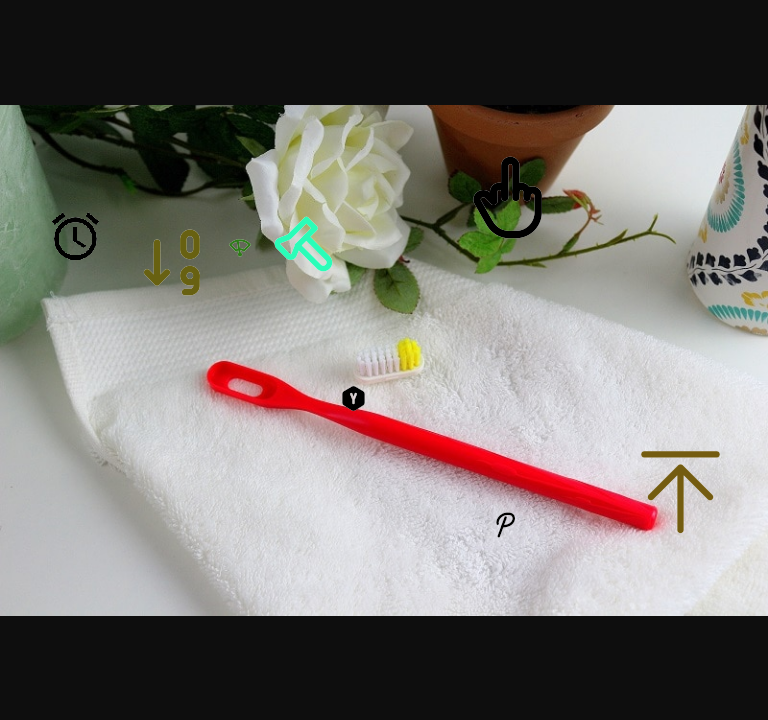 Image resolution: width=768 pixels, height=720 pixels. I want to click on view or manage alarms, so click(75, 236).